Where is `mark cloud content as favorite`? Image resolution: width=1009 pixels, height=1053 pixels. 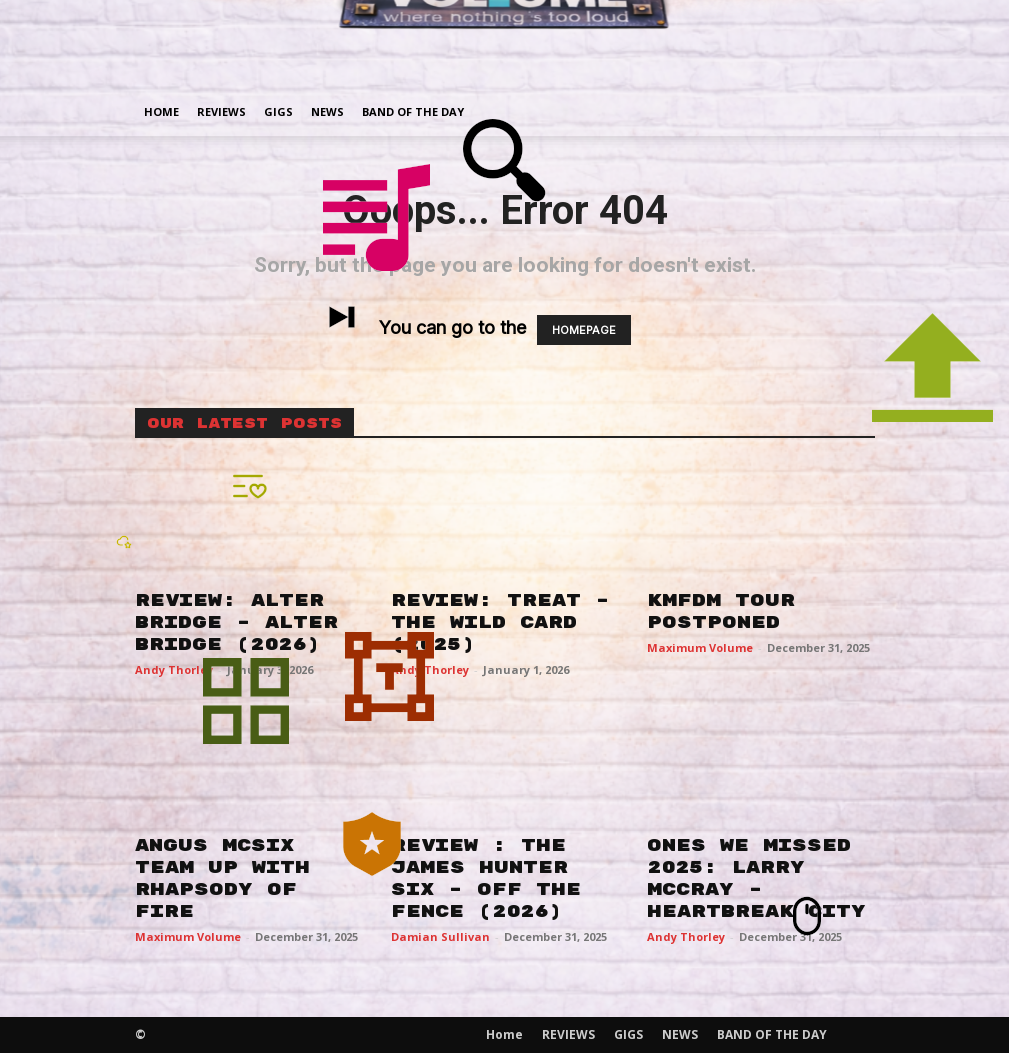 mark cloud content as favorite is located at coordinates (124, 541).